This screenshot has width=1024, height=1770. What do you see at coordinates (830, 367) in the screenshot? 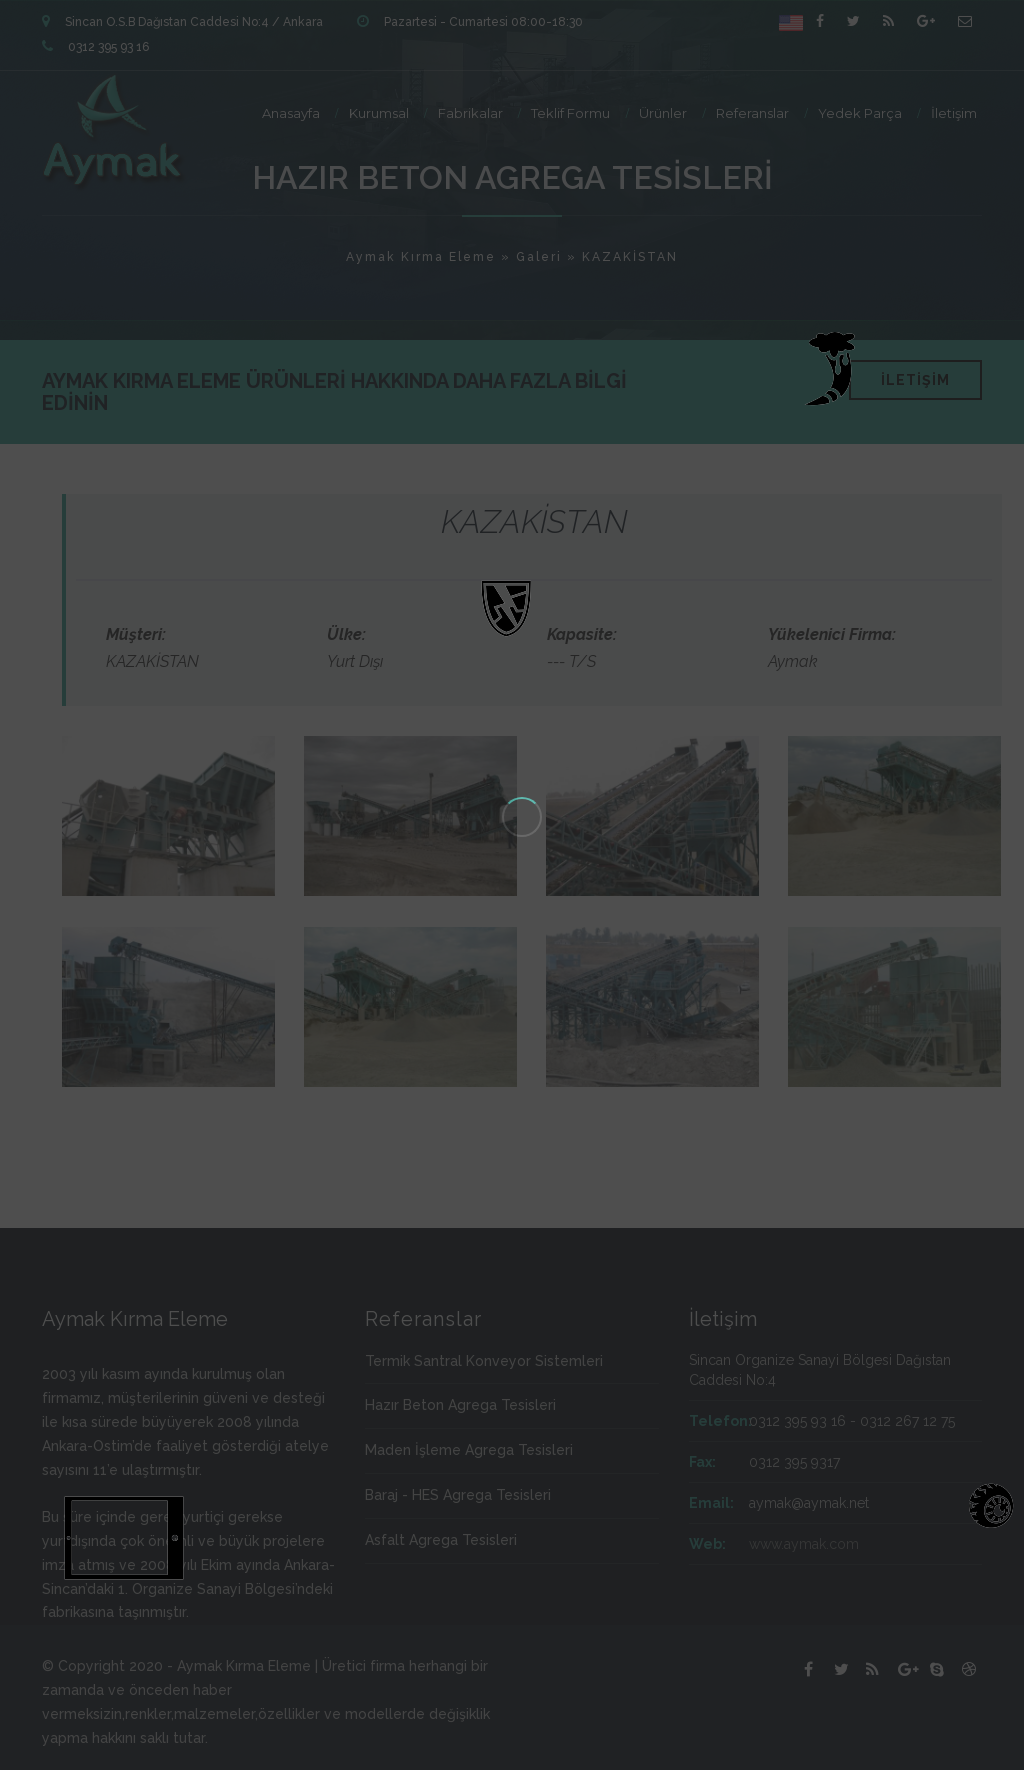
I see `viking-themed beverage or tavern feature` at bounding box center [830, 367].